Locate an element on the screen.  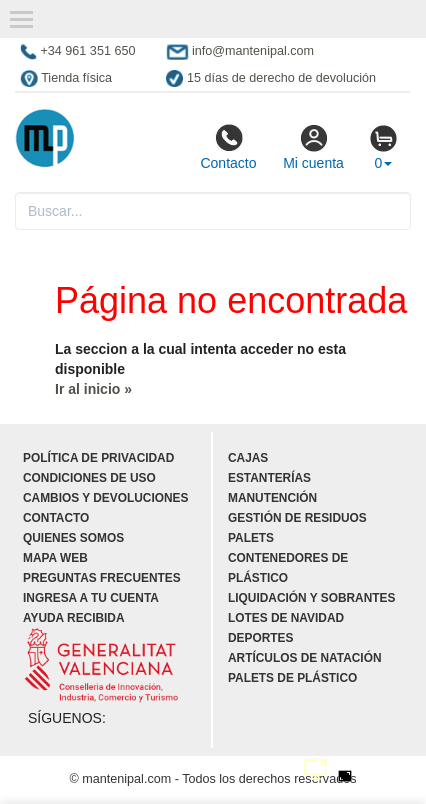
share your screen with others is located at coordinates (315, 769).